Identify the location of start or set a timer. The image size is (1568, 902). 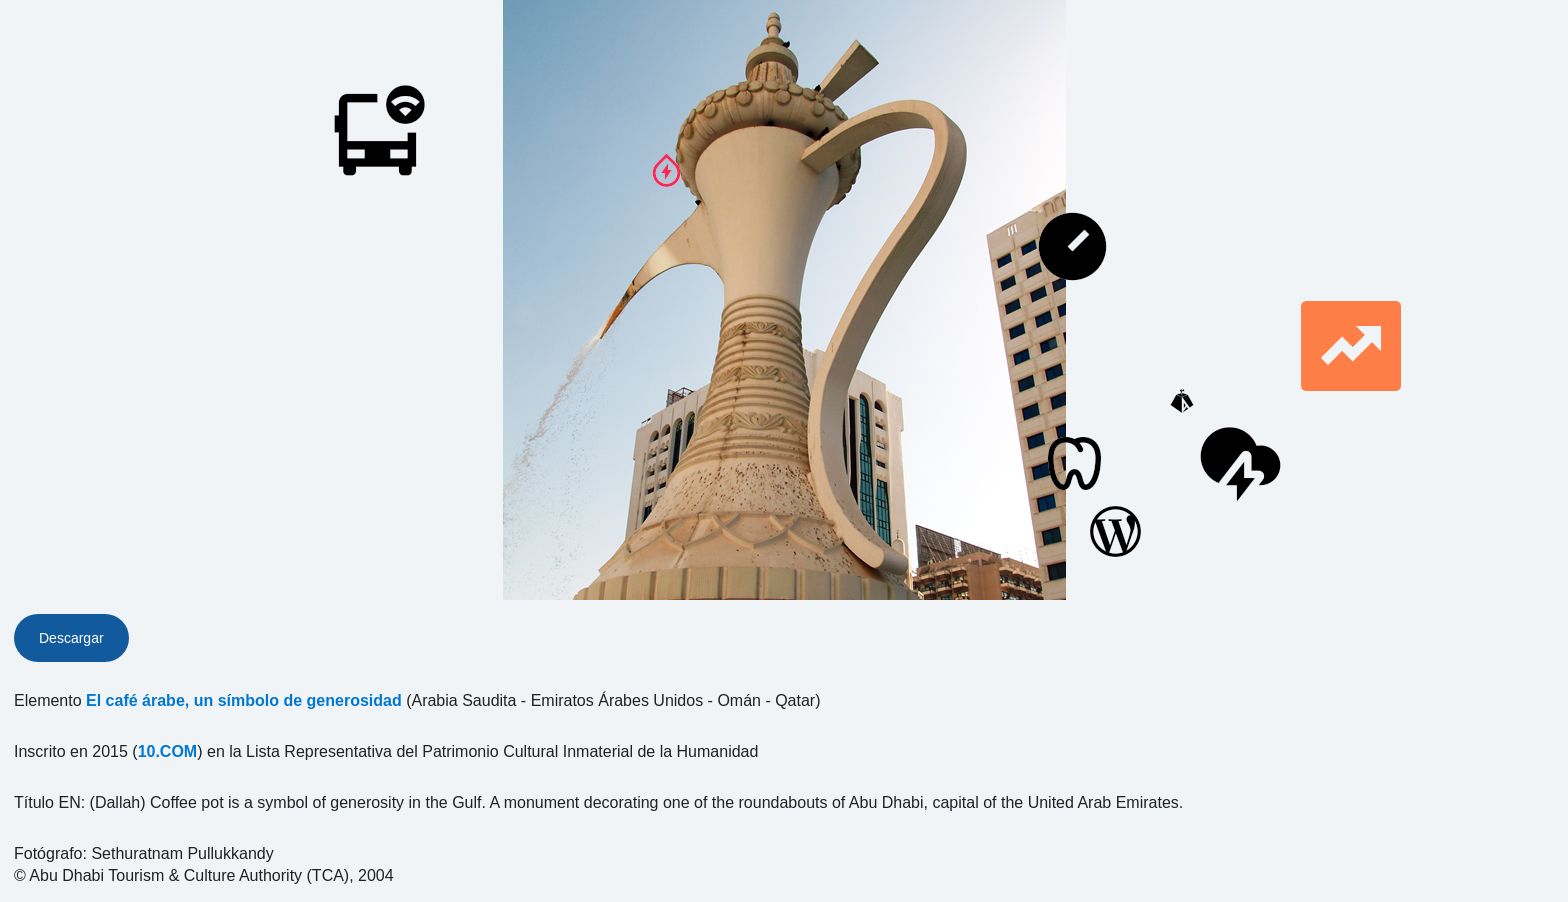
(1072, 246).